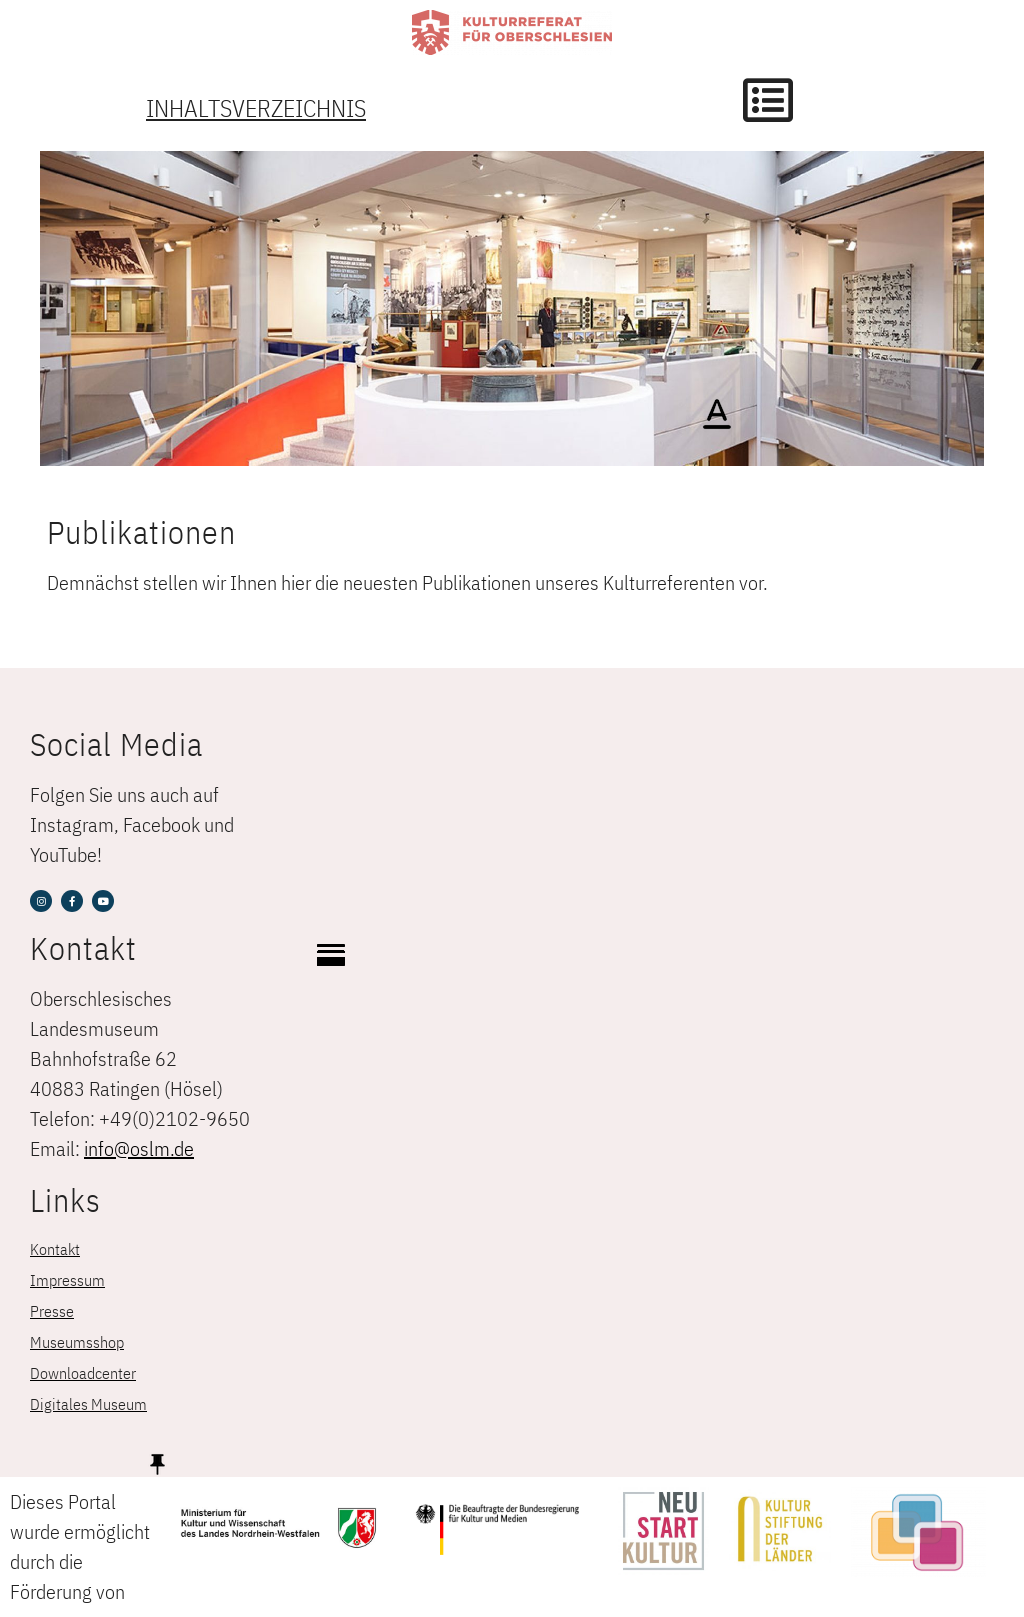 This screenshot has height=1617, width=1024. I want to click on split view horizontally, so click(331, 955).